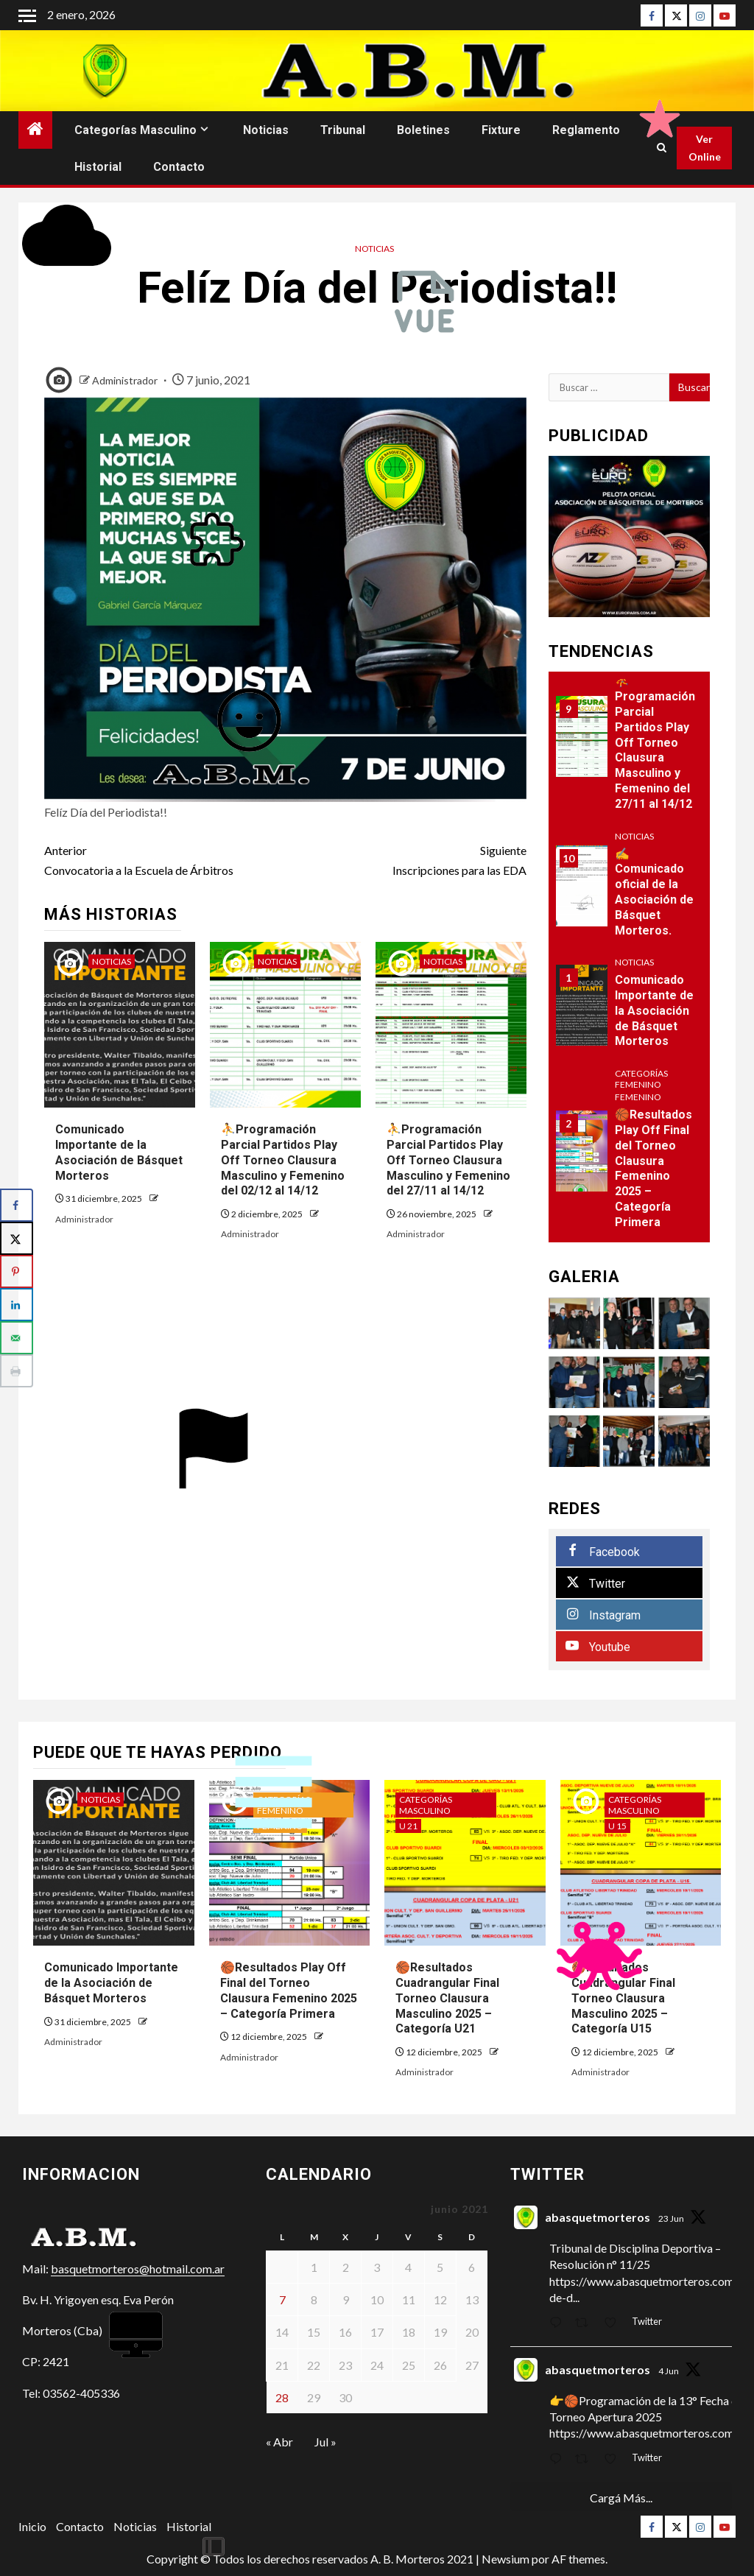 This screenshot has width=754, height=2576. What do you see at coordinates (426, 304) in the screenshot?
I see `a Vue.js file in your project` at bounding box center [426, 304].